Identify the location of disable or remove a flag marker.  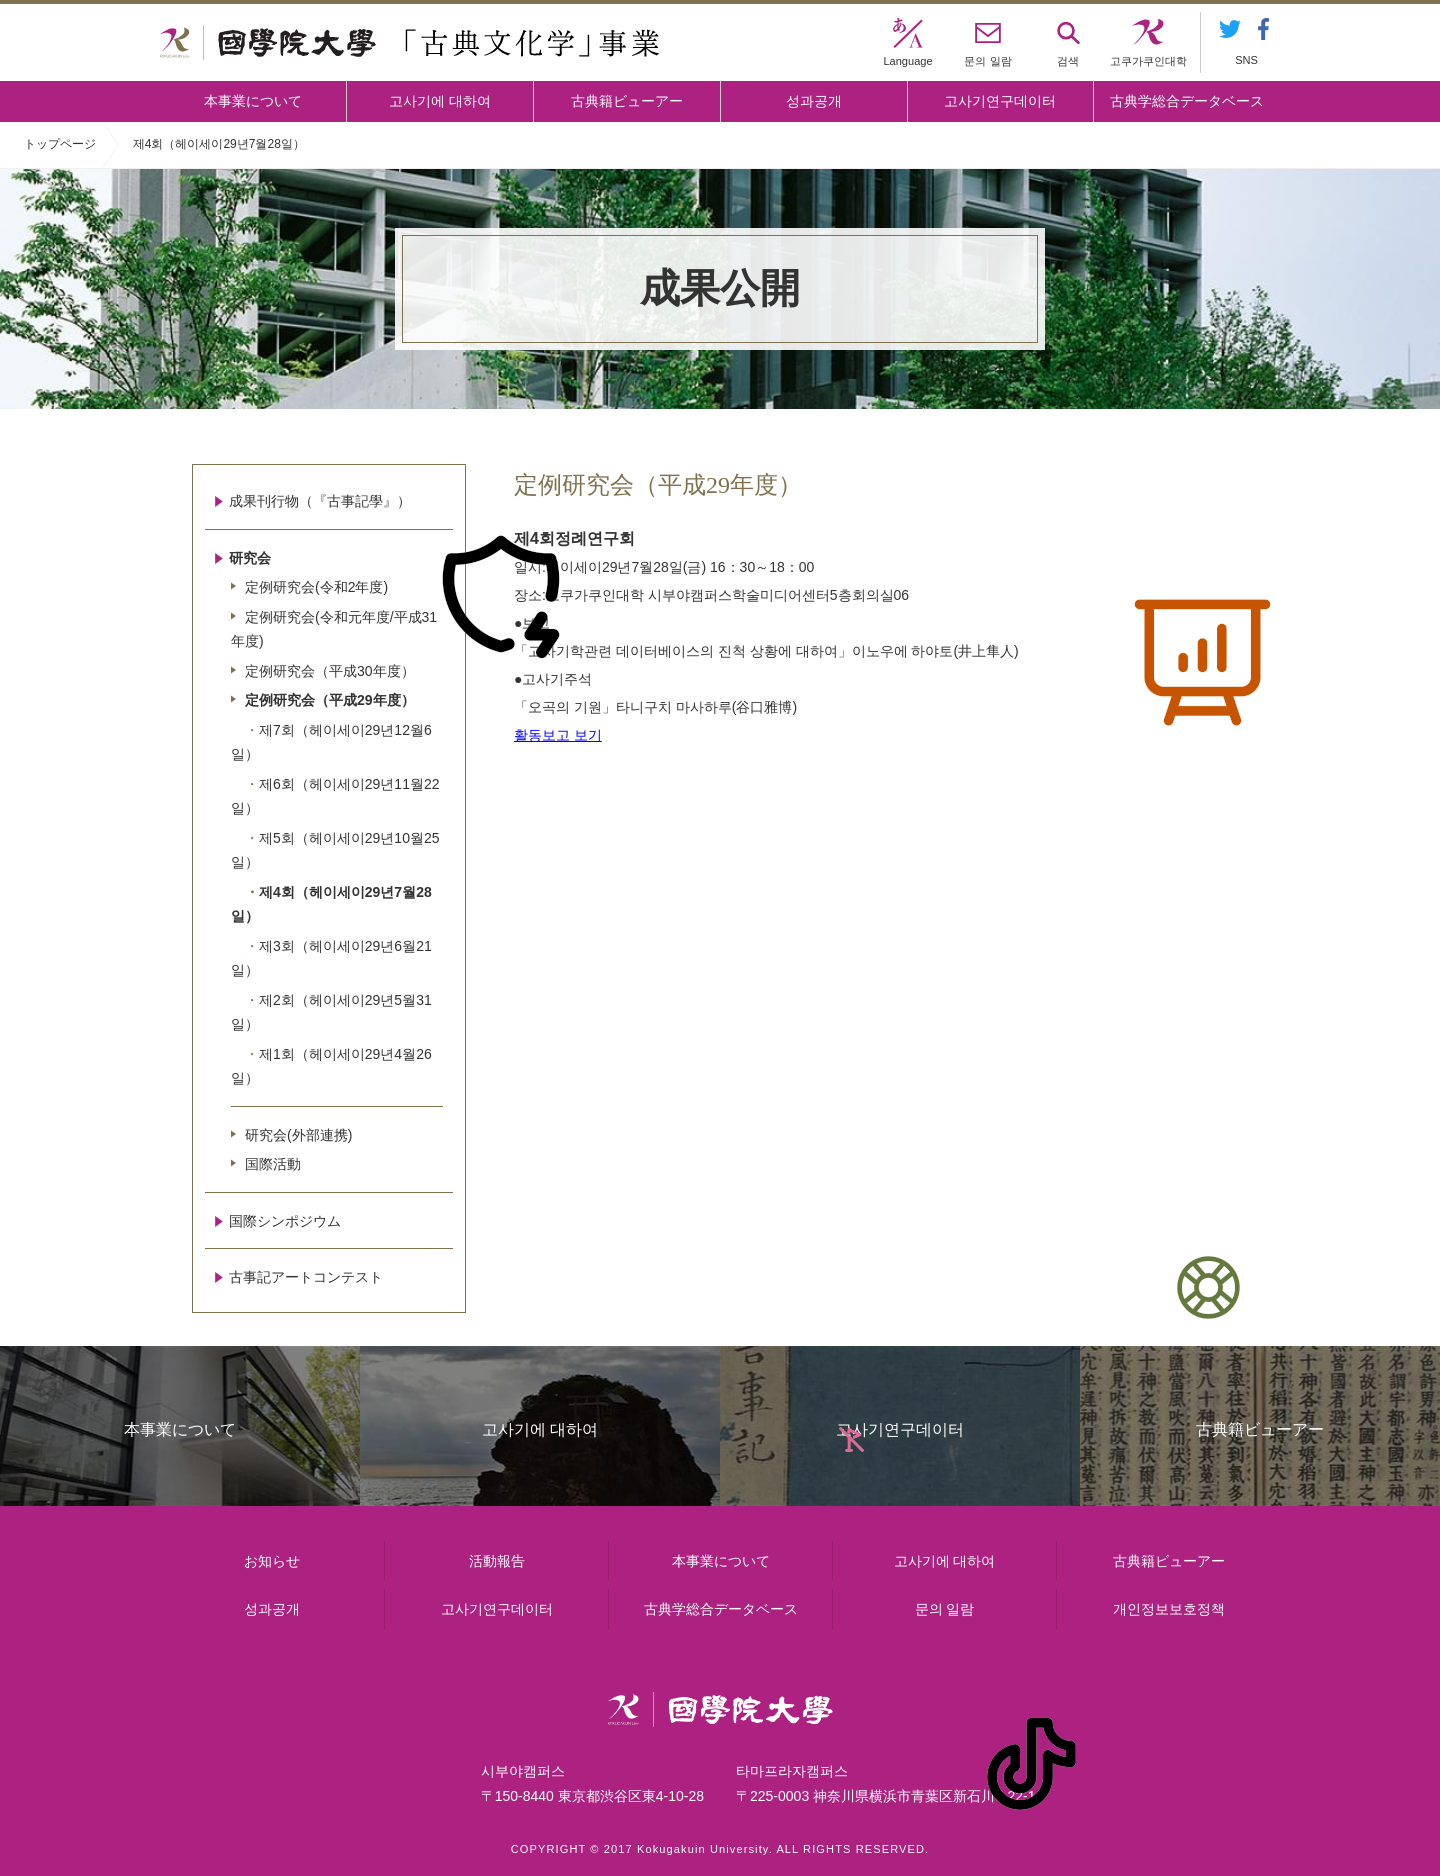
(851, 1439).